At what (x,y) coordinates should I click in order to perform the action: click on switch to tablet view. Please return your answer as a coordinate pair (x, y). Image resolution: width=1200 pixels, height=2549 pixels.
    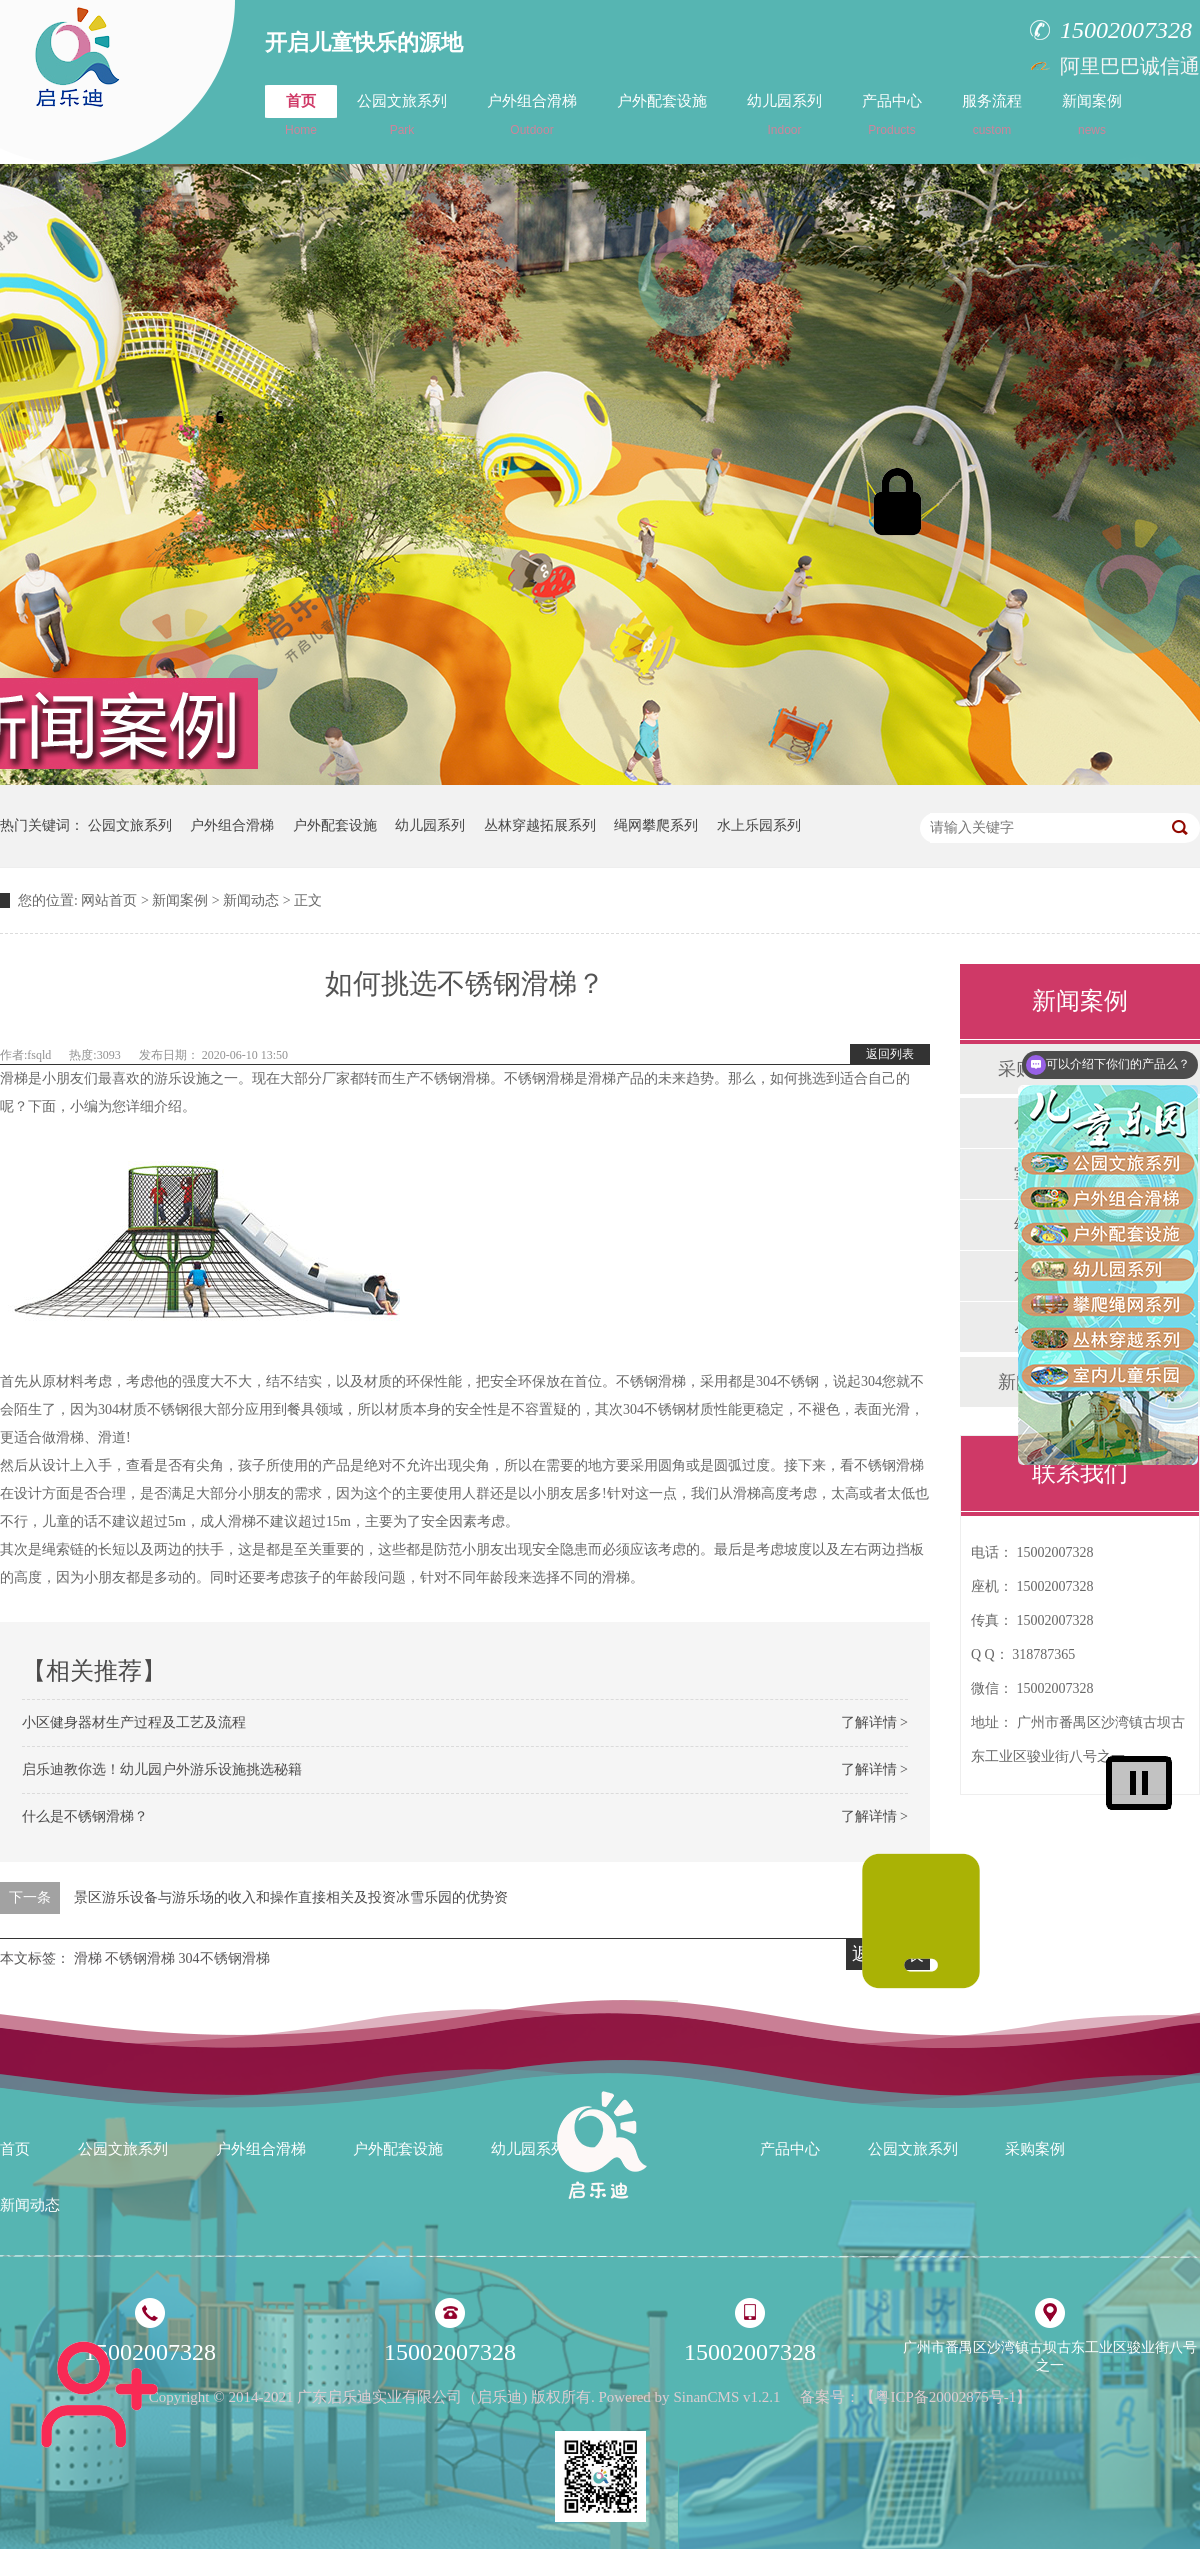
    Looking at the image, I should click on (921, 1921).